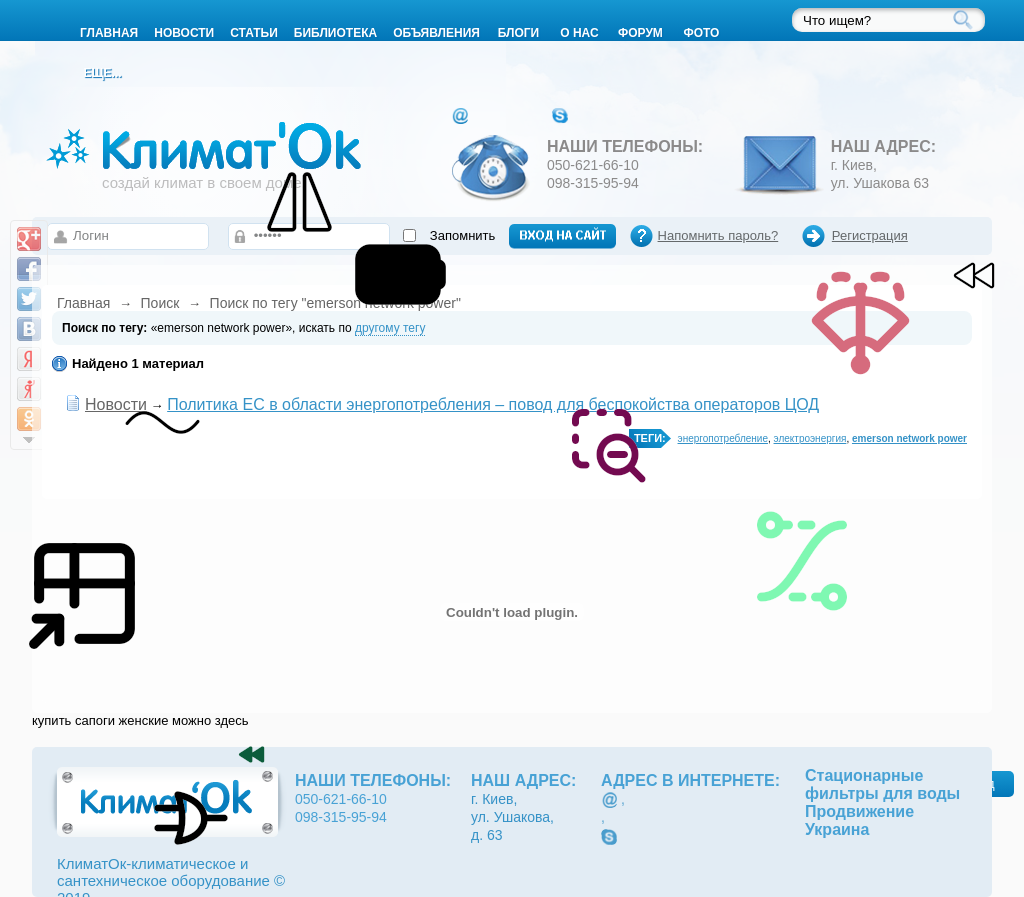  What do you see at coordinates (802, 561) in the screenshot?
I see `adjust animation easing curve control points` at bounding box center [802, 561].